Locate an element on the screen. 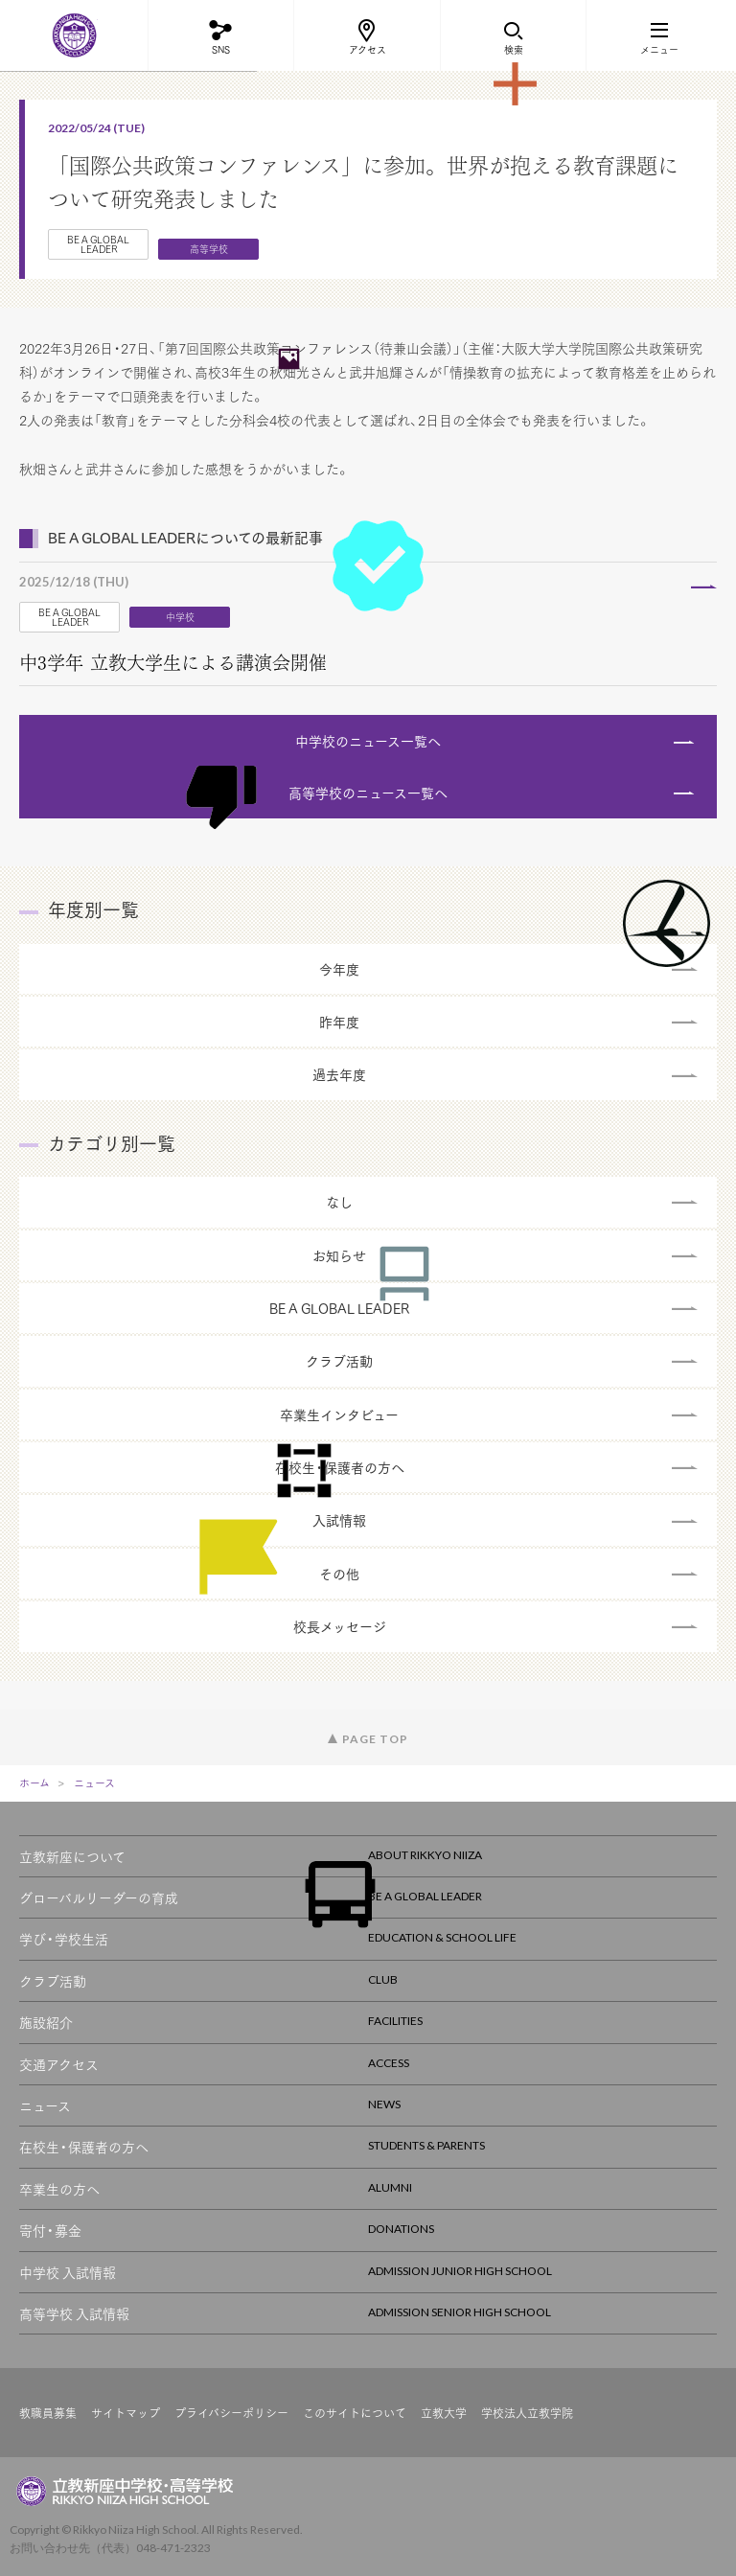 This screenshot has width=736, height=2576. add a new item is located at coordinates (515, 83).